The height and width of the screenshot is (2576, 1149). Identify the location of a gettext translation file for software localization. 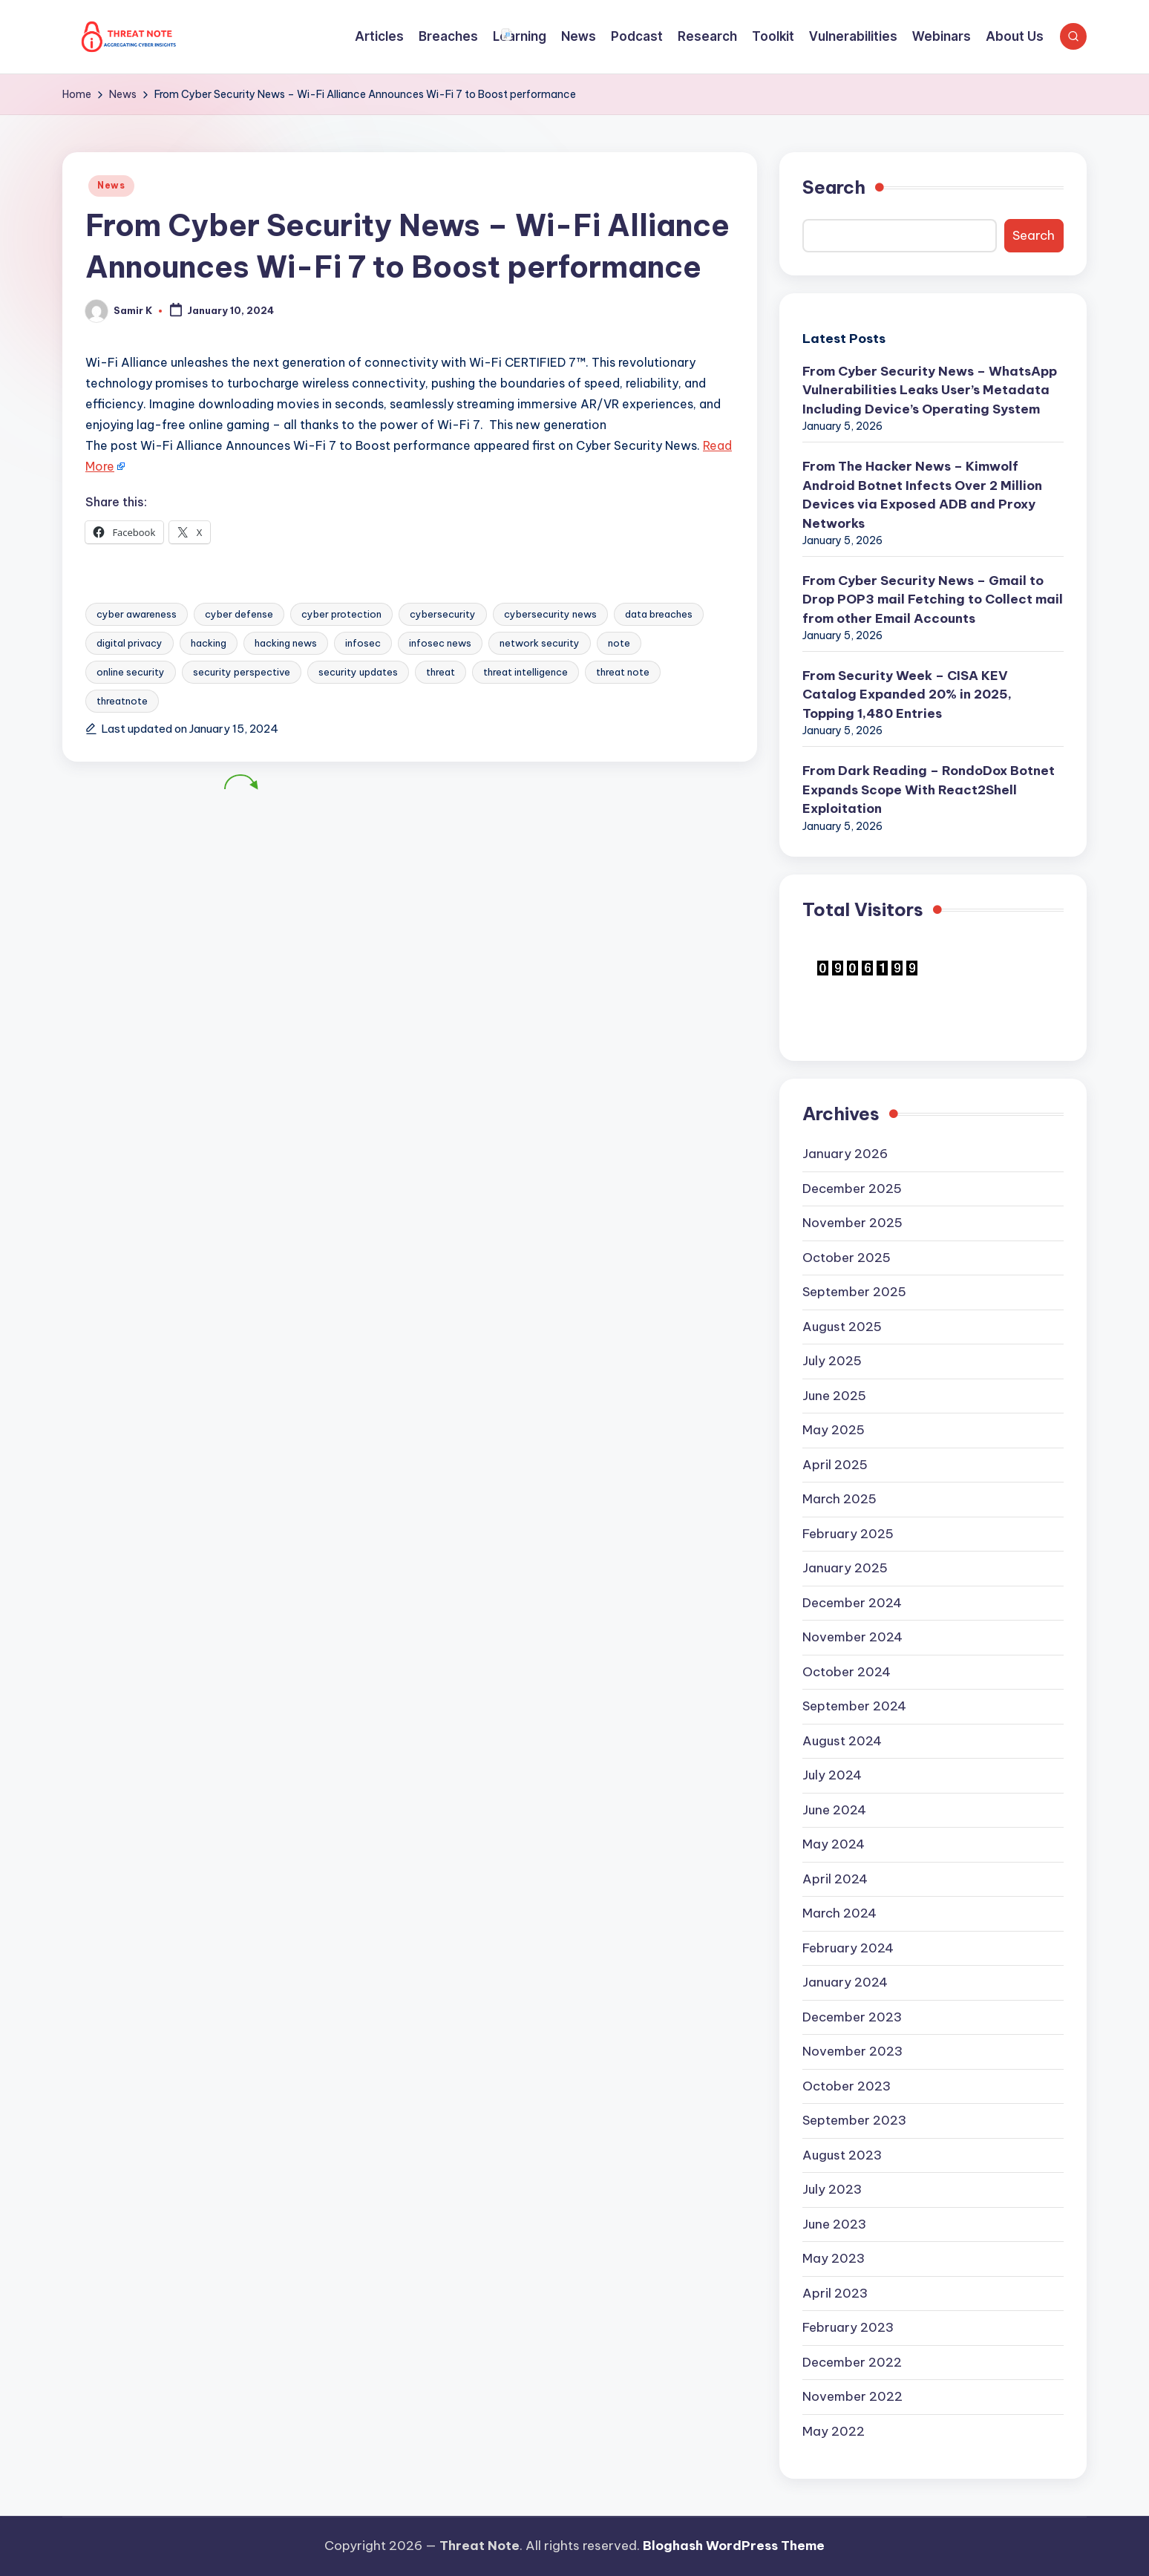
(506, 34).